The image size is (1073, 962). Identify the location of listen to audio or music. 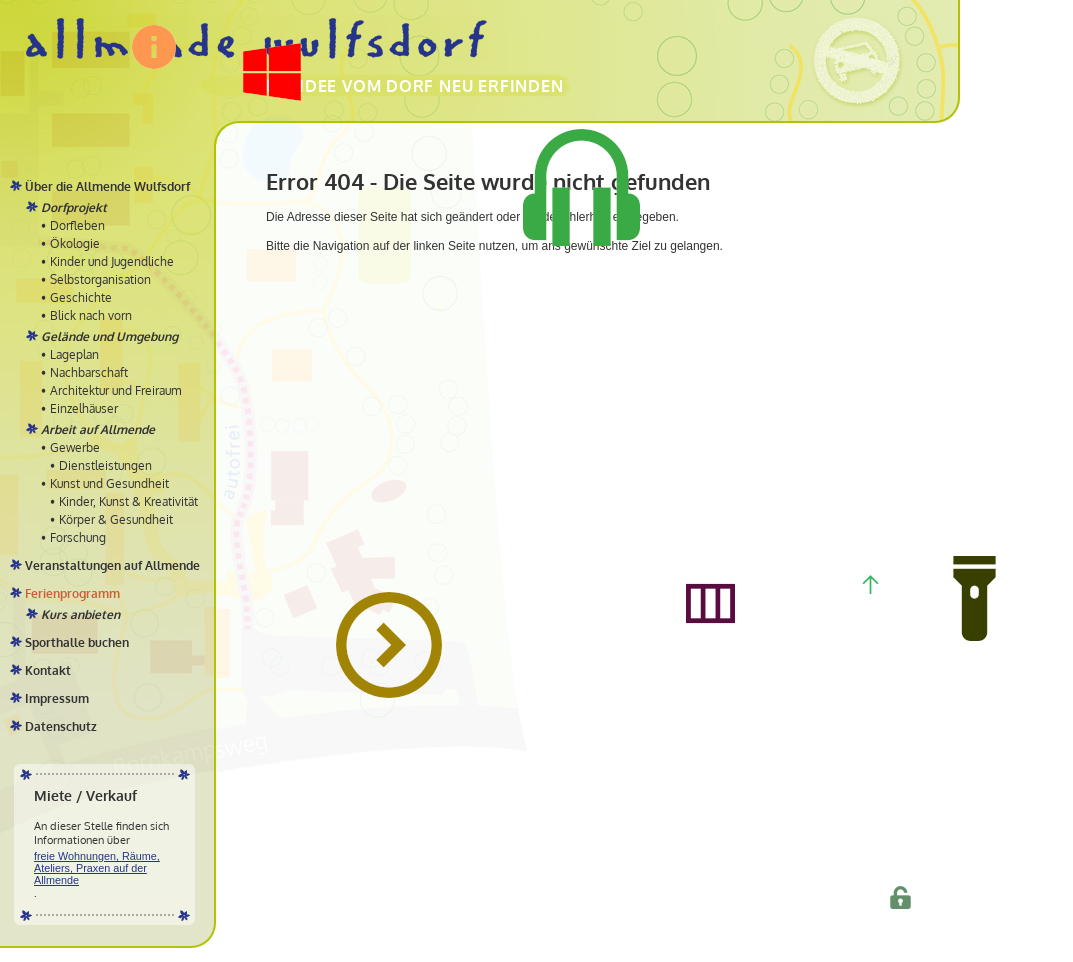
(581, 187).